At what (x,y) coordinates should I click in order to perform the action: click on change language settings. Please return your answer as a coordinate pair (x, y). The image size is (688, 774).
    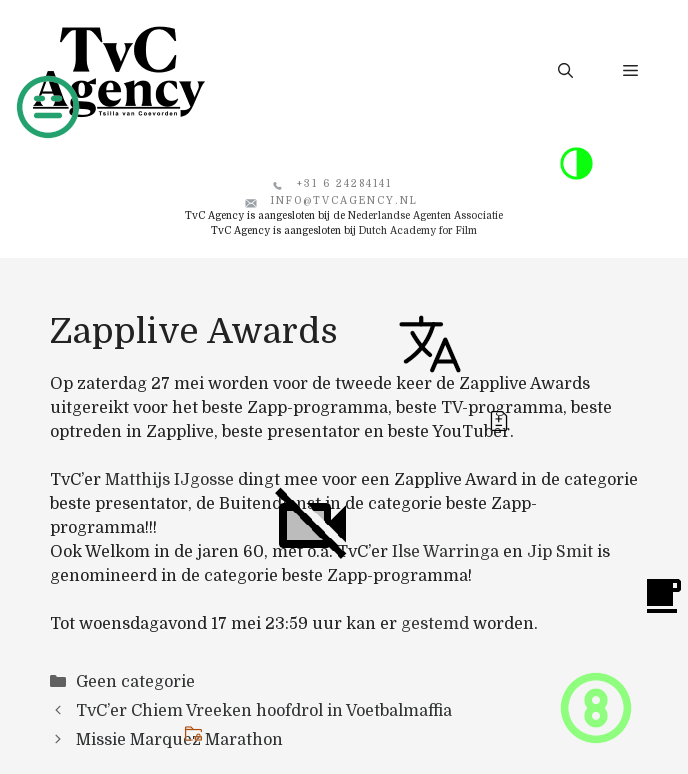
    Looking at the image, I should click on (430, 344).